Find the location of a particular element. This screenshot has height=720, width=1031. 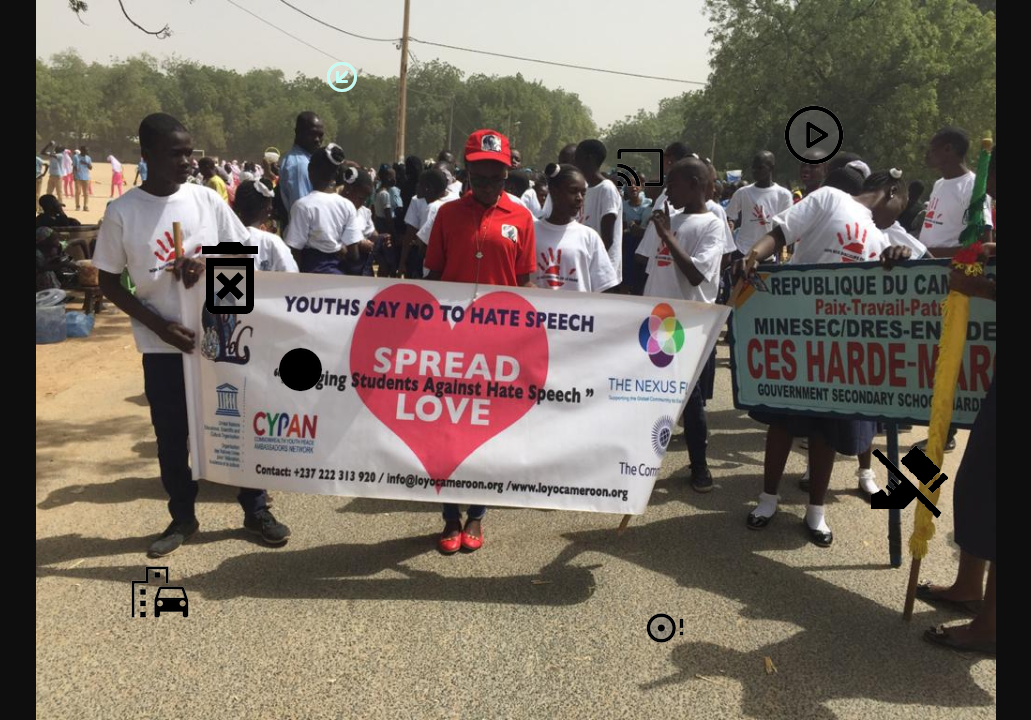

navigate to previous content or go back is located at coordinates (342, 77).